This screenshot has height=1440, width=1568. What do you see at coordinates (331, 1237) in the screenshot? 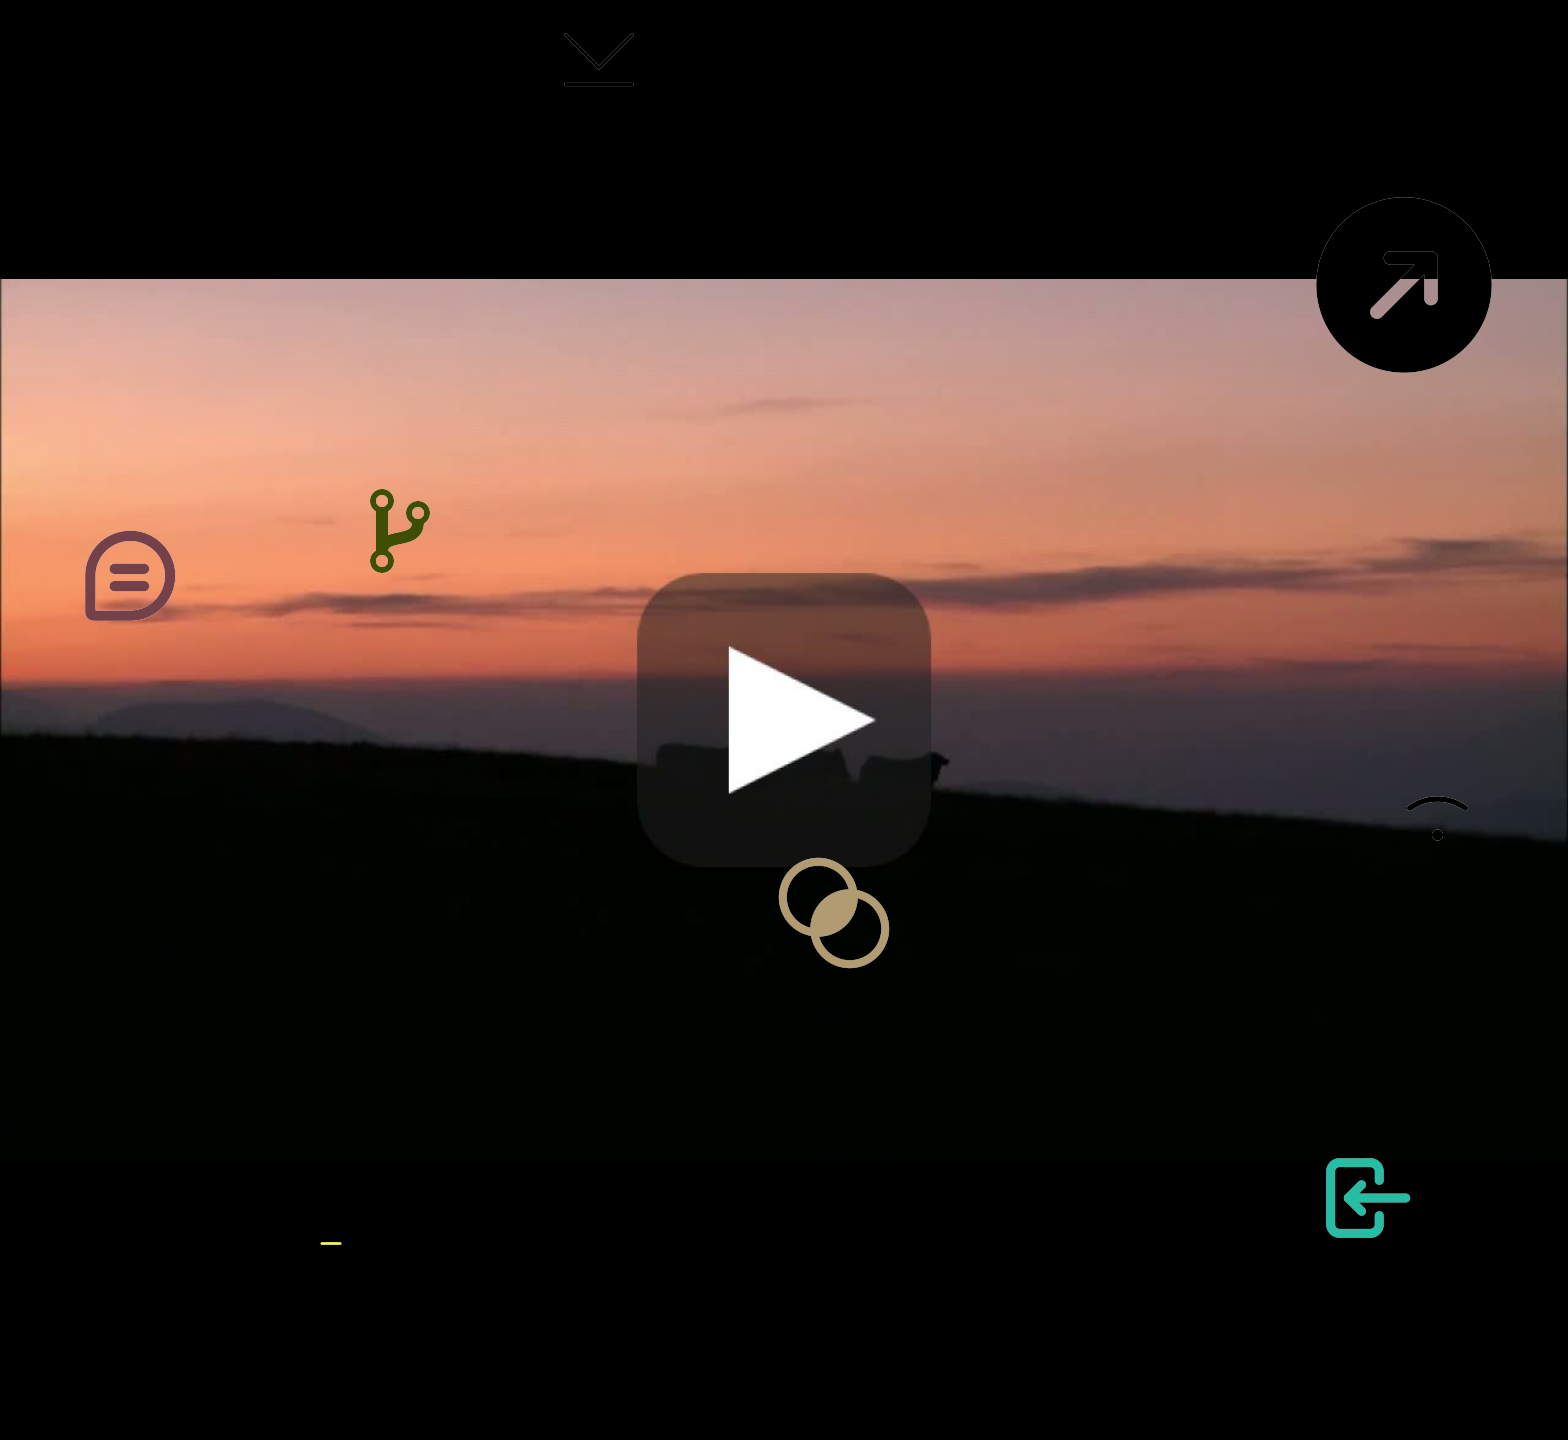
I see `minimize the current window` at bounding box center [331, 1237].